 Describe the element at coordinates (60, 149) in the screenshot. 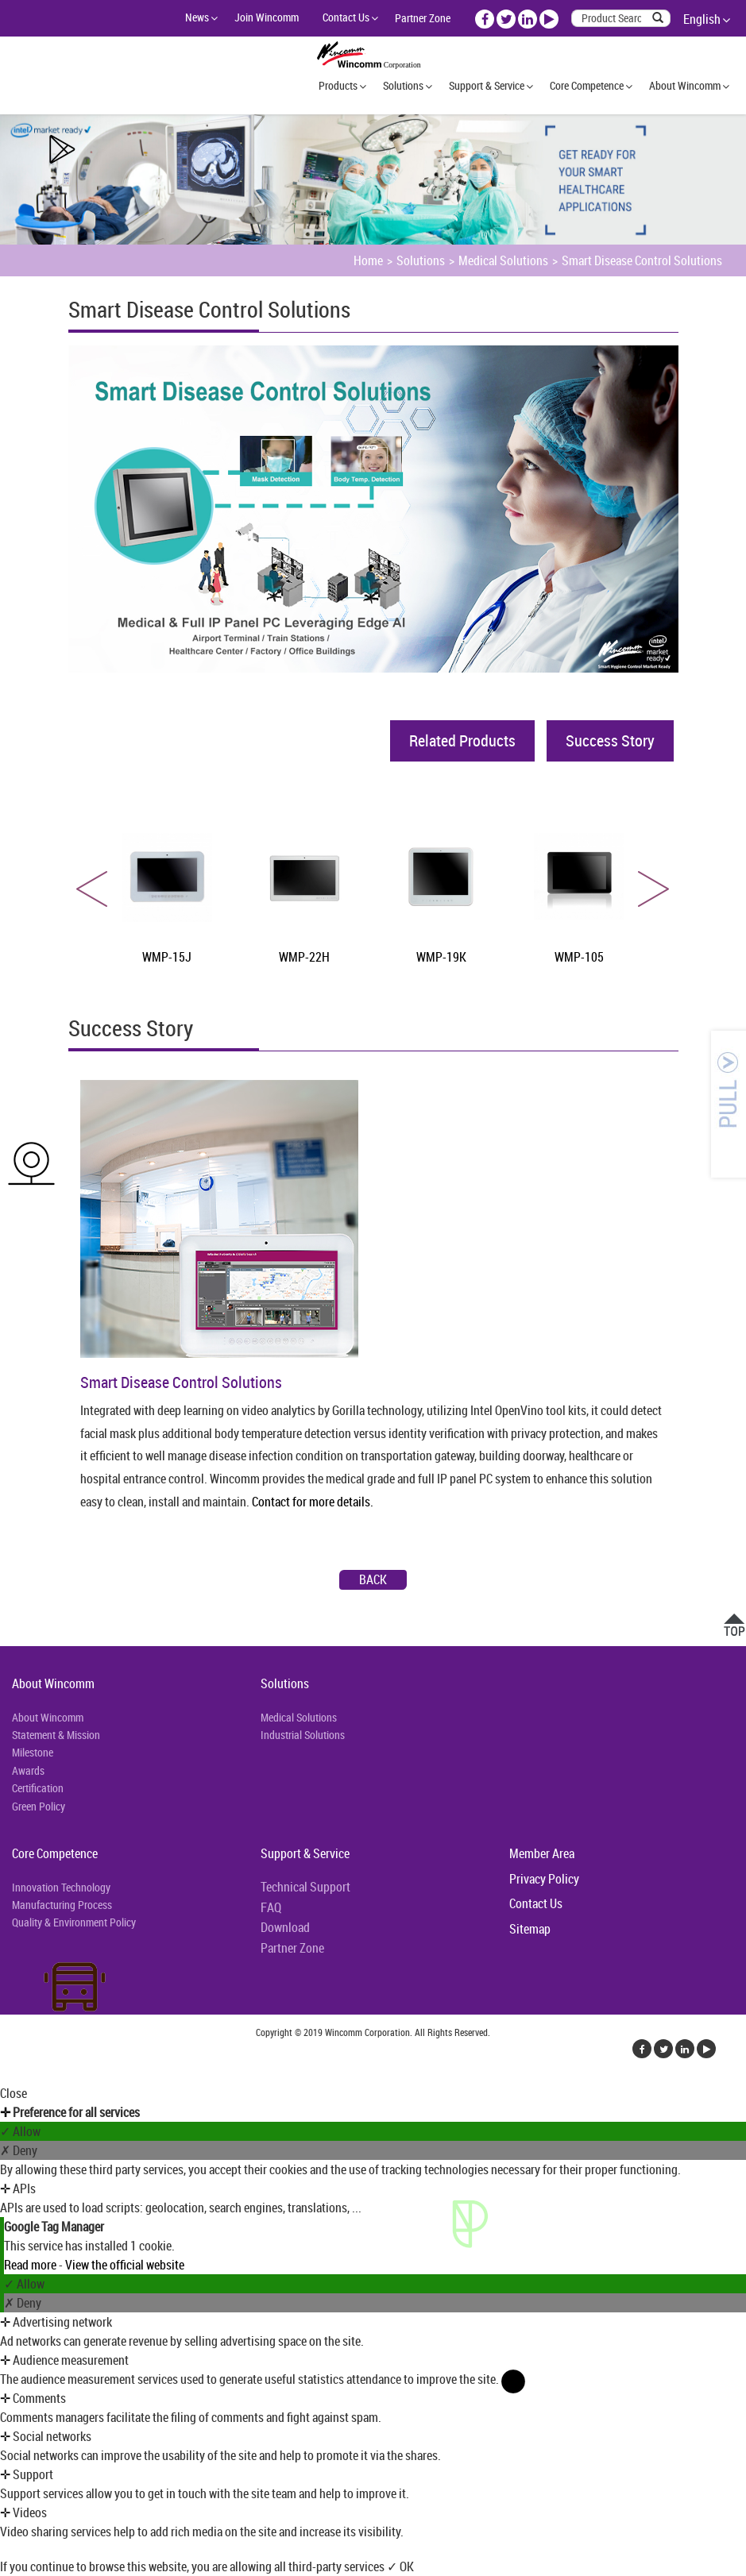

I see `open google play store` at that location.